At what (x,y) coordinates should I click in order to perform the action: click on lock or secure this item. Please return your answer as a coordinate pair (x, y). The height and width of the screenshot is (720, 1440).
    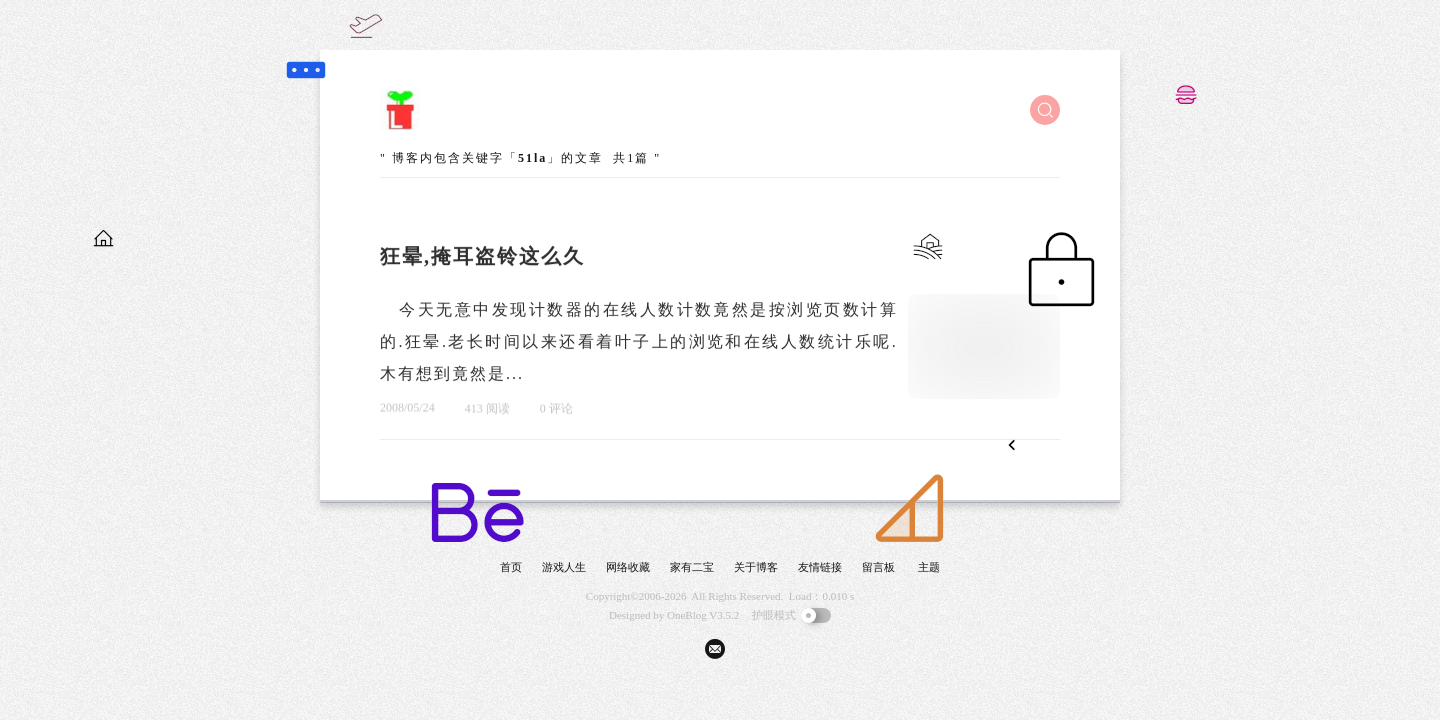
    Looking at the image, I should click on (1061, 273).